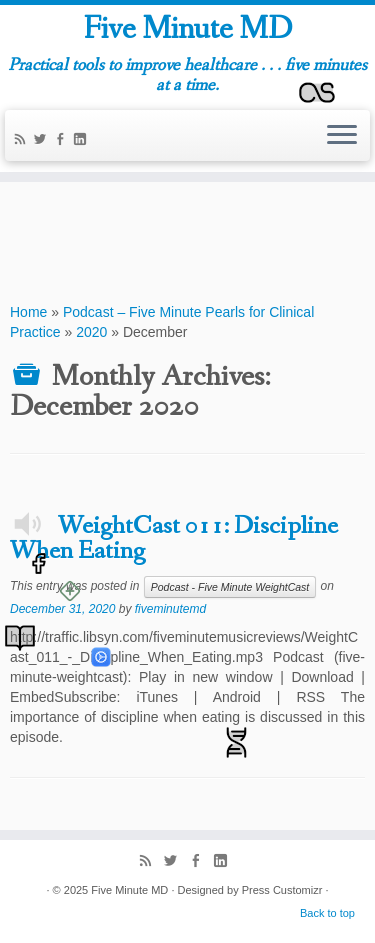 Image resolution: width=375 pixels, height=943 pixels. I want to click on add to favorites or premium collection, so click(70, 591).